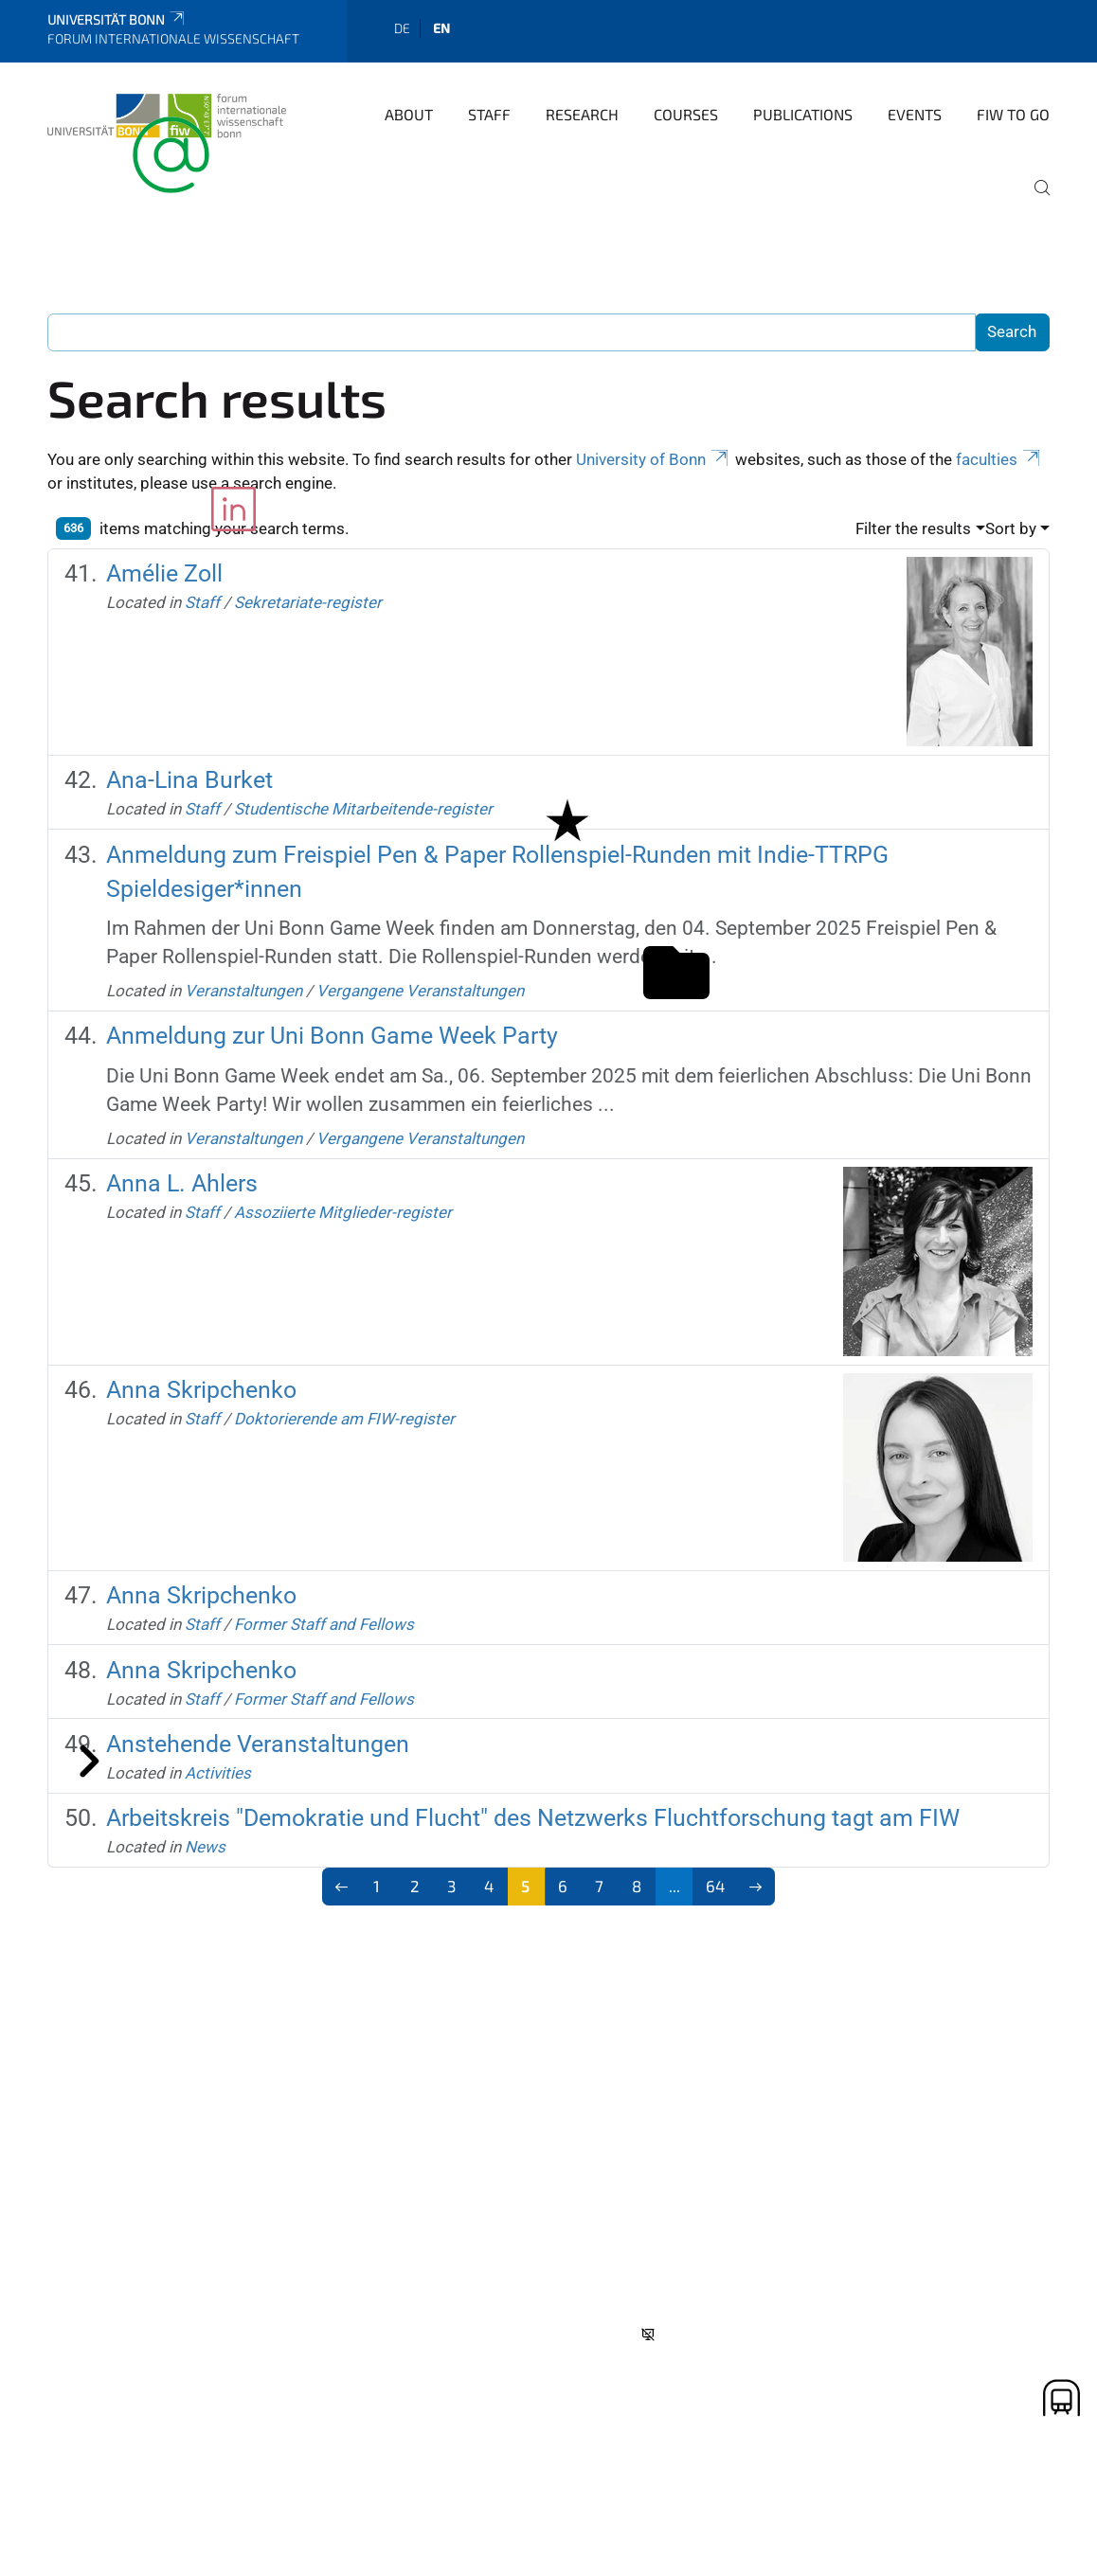 This screenshot has width=1097, height=2576. Describe the element at coordinates (676, 973) in the screenshot. I see `open file folder` at that location.